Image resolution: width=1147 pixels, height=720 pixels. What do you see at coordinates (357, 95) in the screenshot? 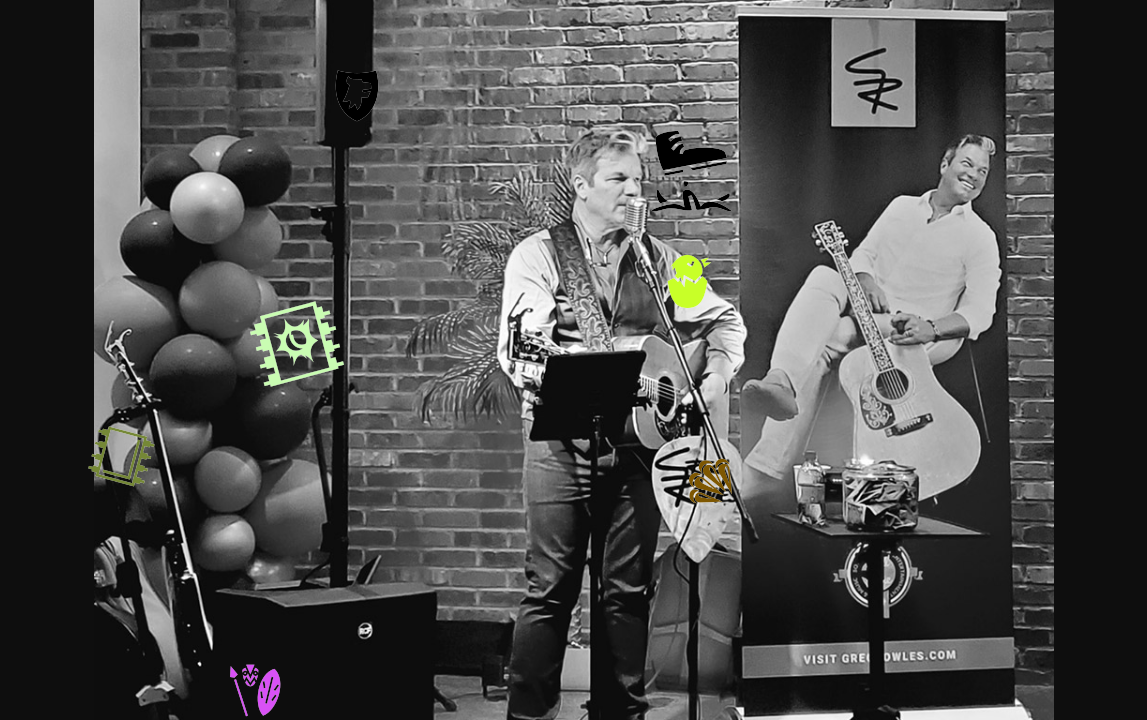
I see `select griffin house or faction emblem` at bounding box center [357, 95].